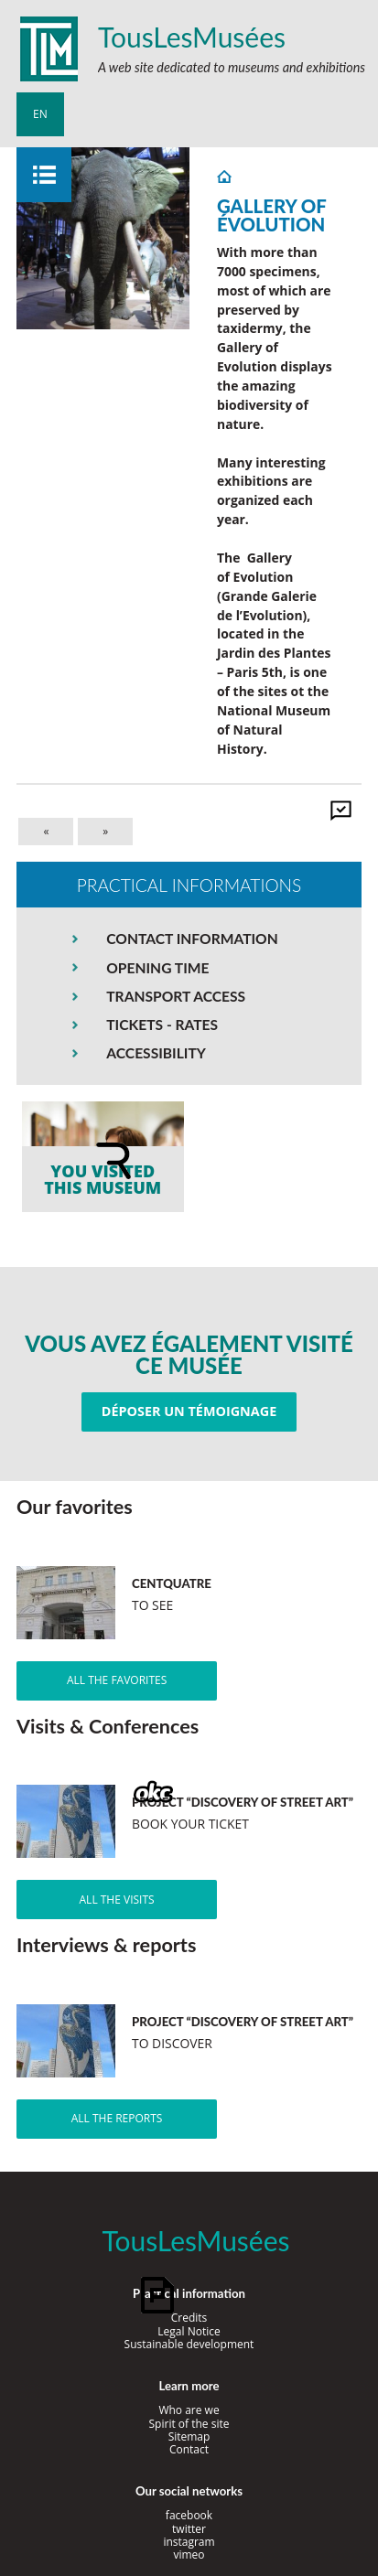  Describe the element at coordinates (153, 1791) in the screenshot. I see `open the OkCupid dating app` at that location.